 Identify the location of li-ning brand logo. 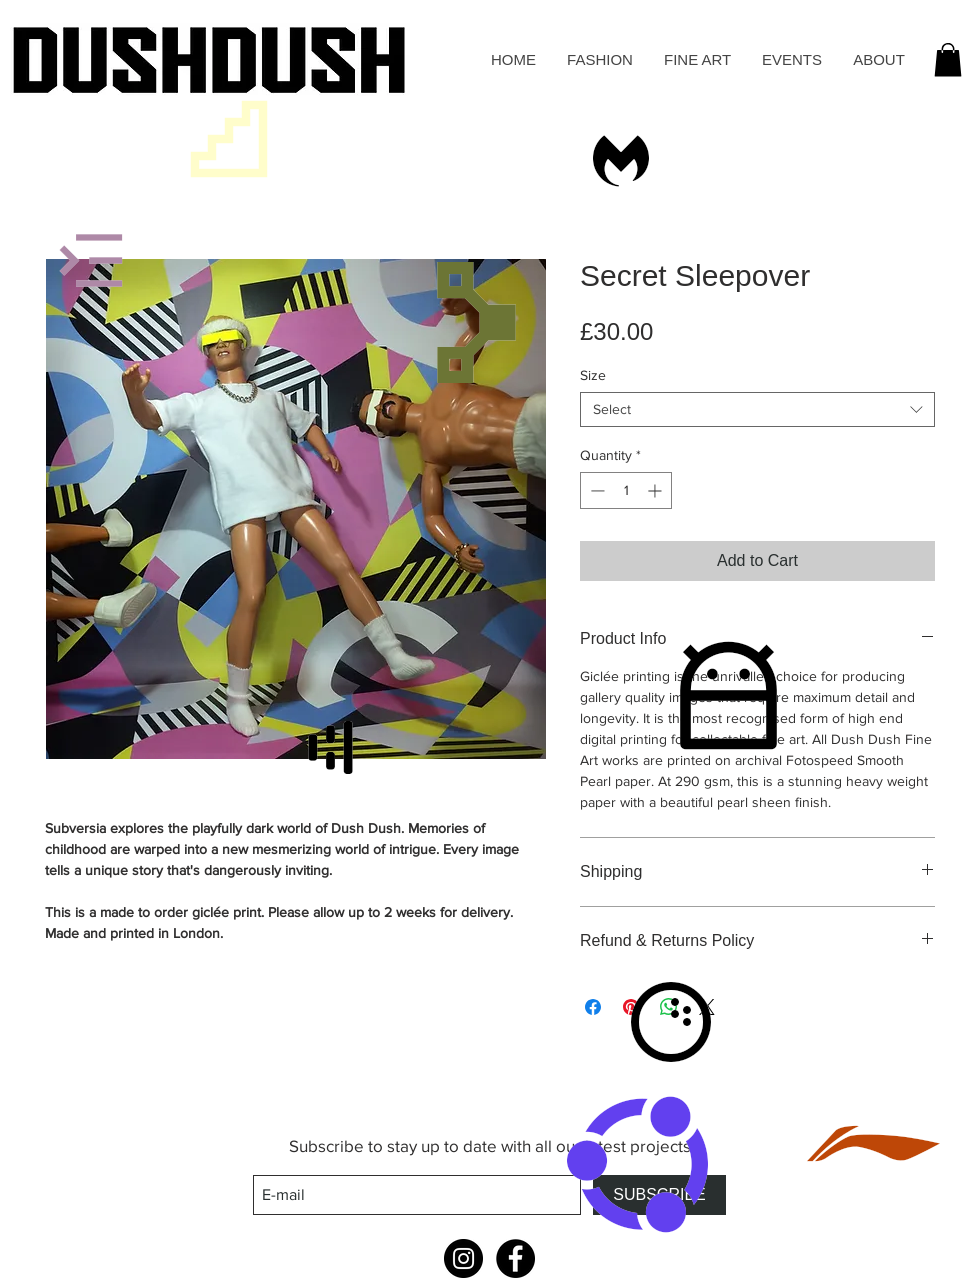
(873, 1143).